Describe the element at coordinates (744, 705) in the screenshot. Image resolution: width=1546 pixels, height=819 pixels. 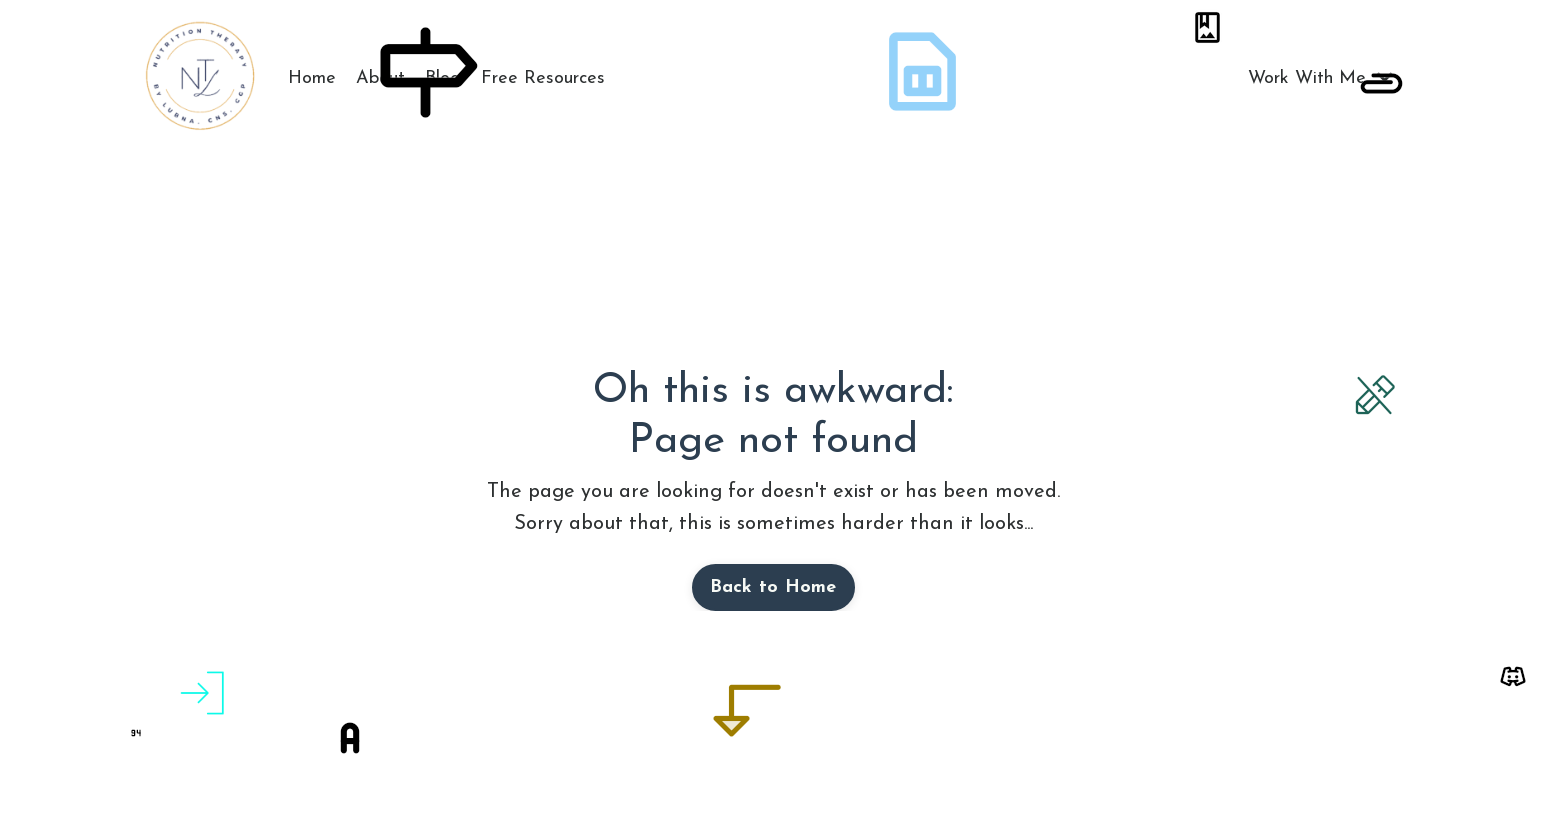
I see `go back and down in navigation` at that location.